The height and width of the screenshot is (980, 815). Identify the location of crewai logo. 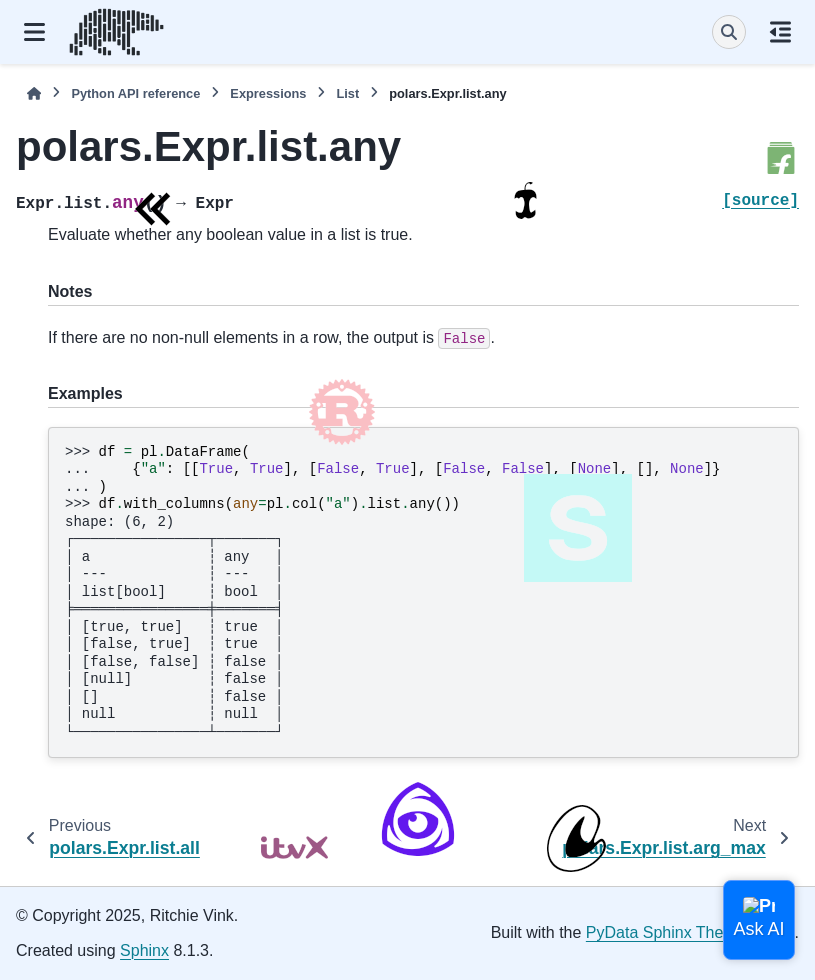
(576, 838).